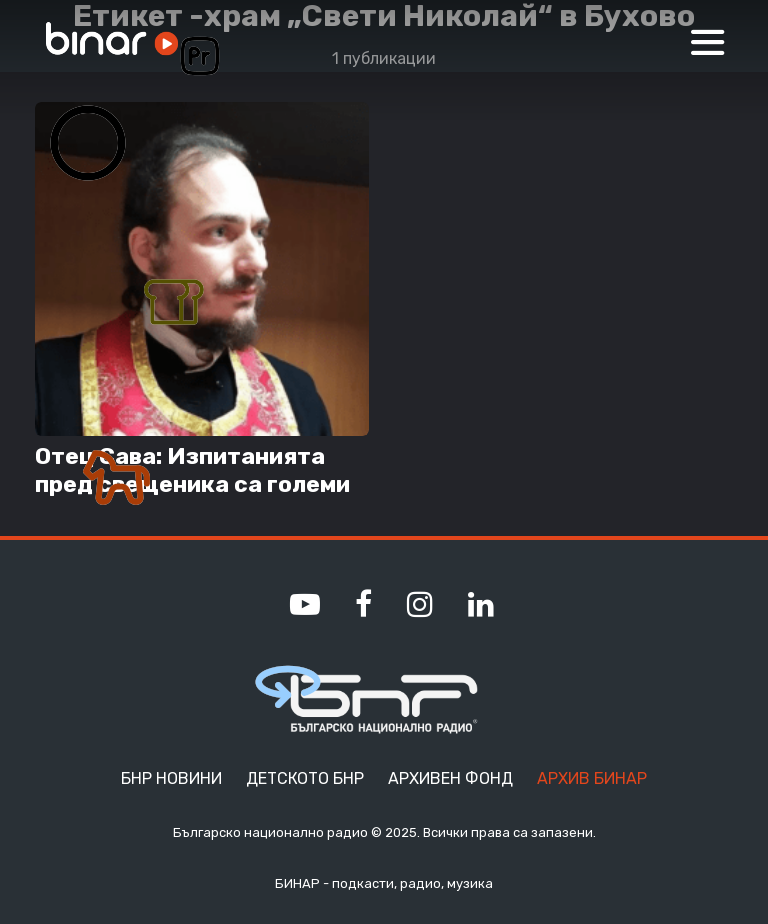 The image size is (768, 924). What do you see at coordinates (88, 143) in the screenshot?
I see `indicates 0% progress or empty state` at bounding box center [88, 143].